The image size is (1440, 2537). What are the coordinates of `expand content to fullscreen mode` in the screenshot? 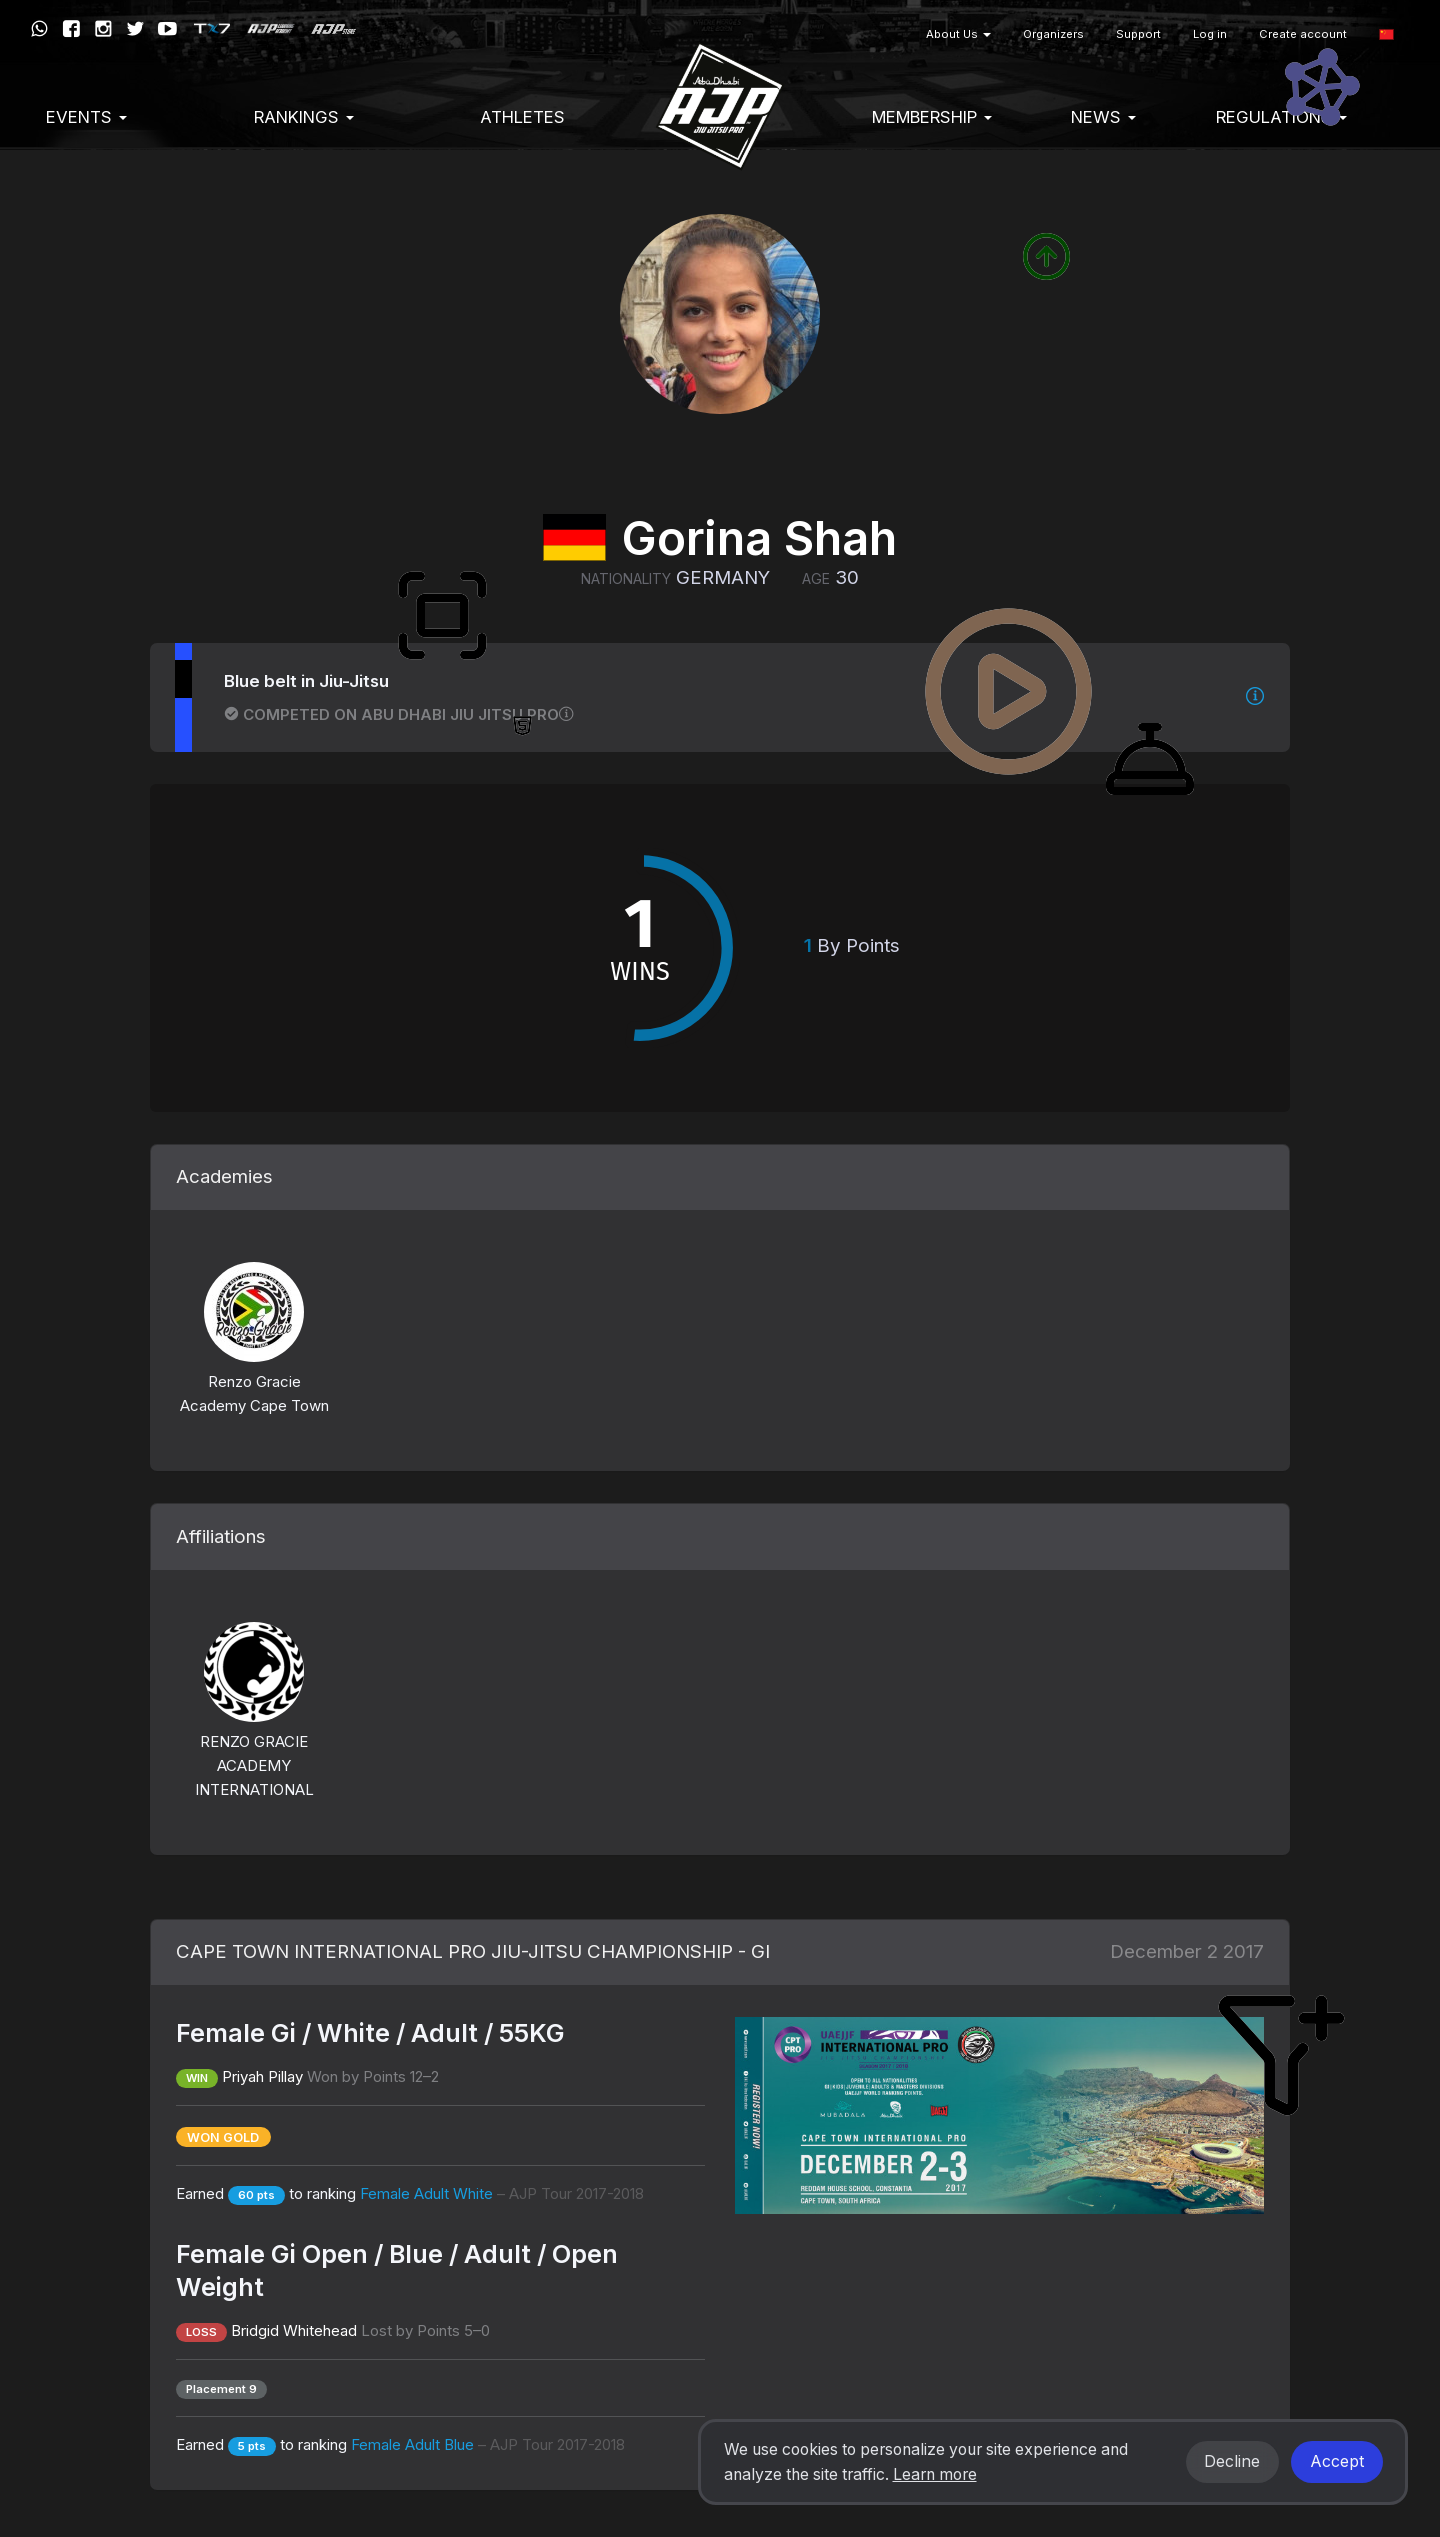 It's located at (442, 615).